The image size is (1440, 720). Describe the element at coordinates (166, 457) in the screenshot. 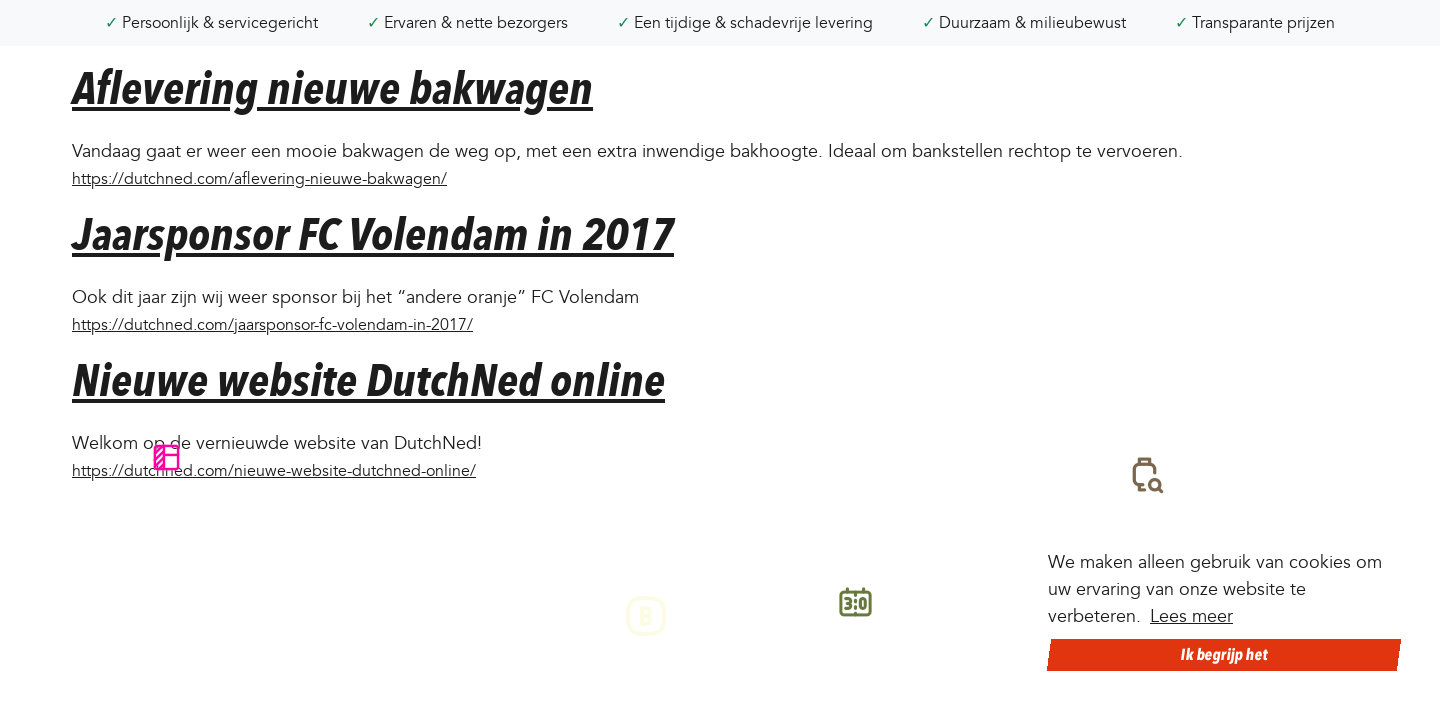

I see `select or highlight a table column` at that location.